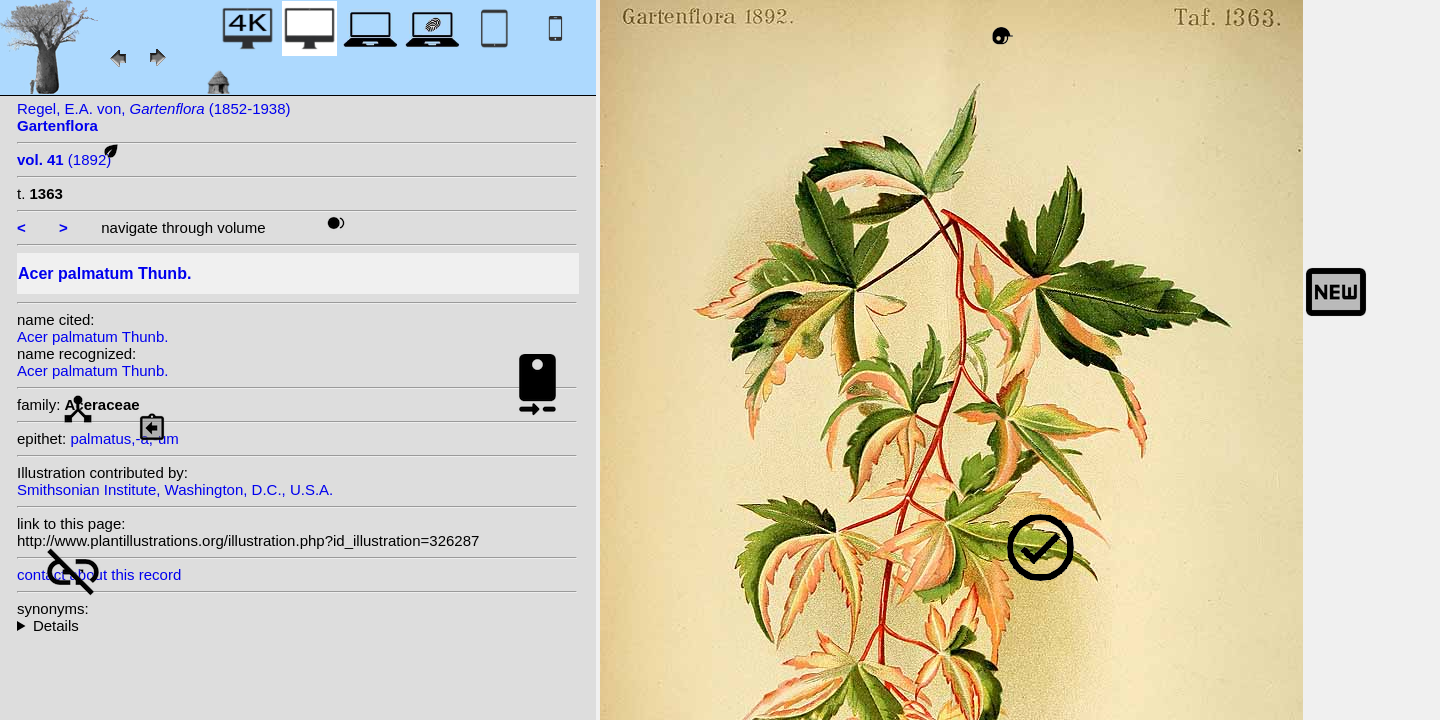  I want to click on enable eco-friendly or power-saving mode, so click(111, 151).